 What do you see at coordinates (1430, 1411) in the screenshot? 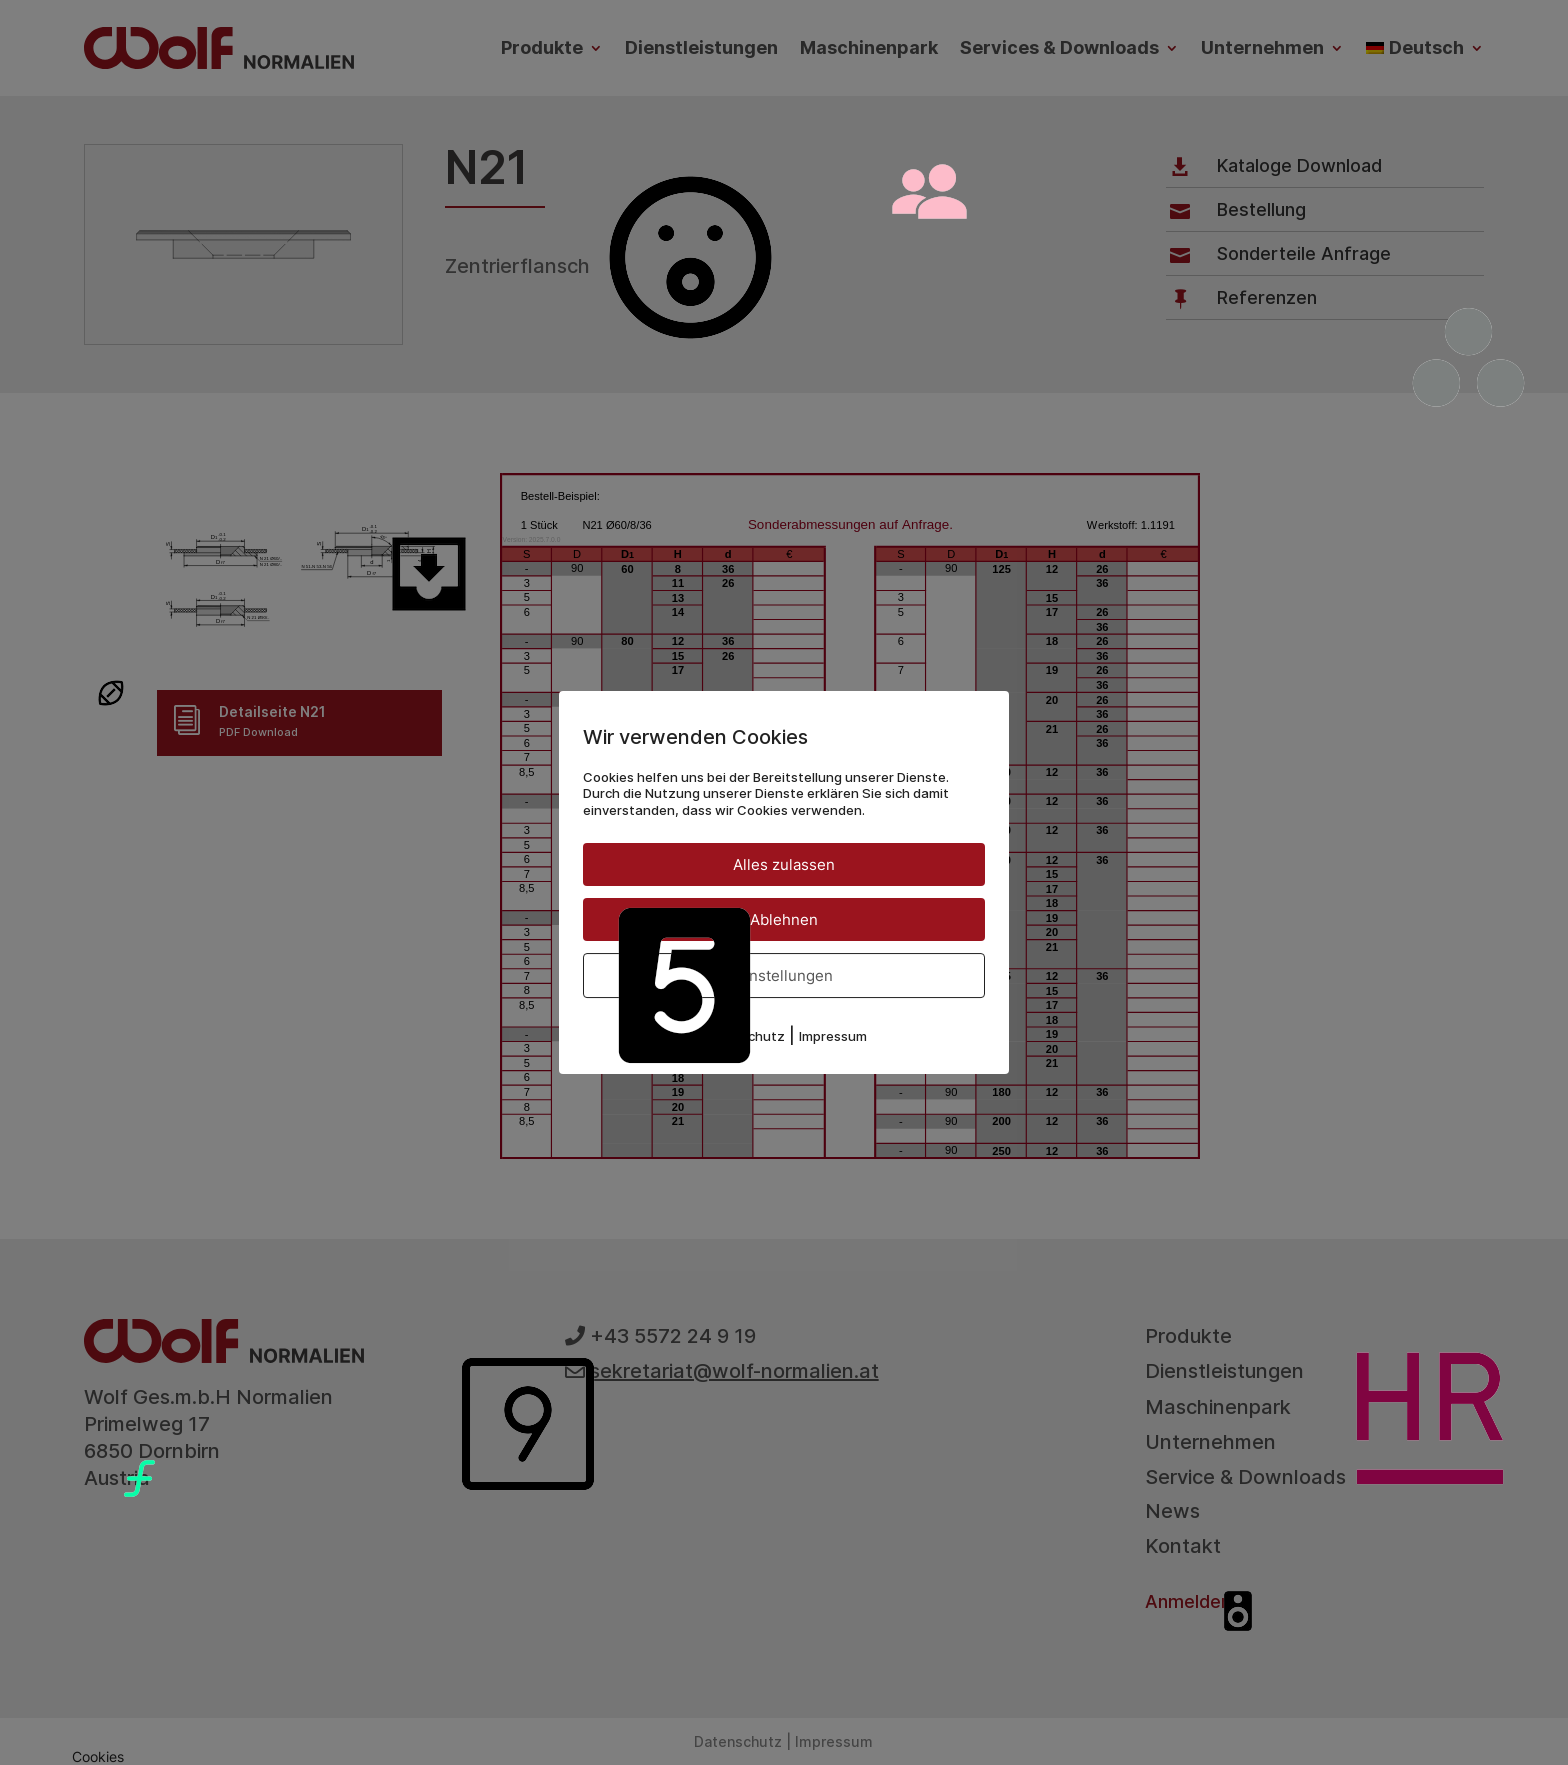
I see `insert a horizontal rule or divider line` at bounding box center [1430, 1411].